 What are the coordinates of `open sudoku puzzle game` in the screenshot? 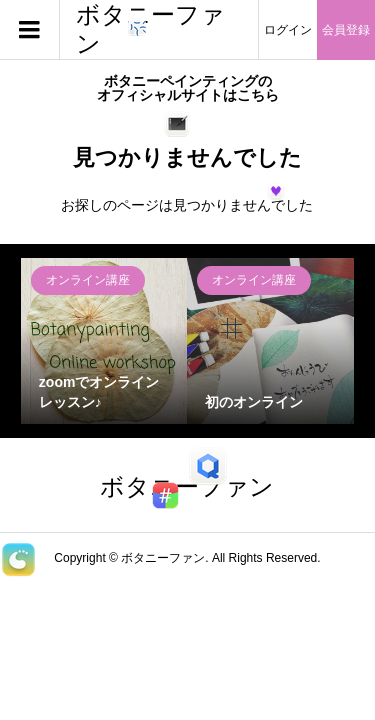 It's located at (231, 328).